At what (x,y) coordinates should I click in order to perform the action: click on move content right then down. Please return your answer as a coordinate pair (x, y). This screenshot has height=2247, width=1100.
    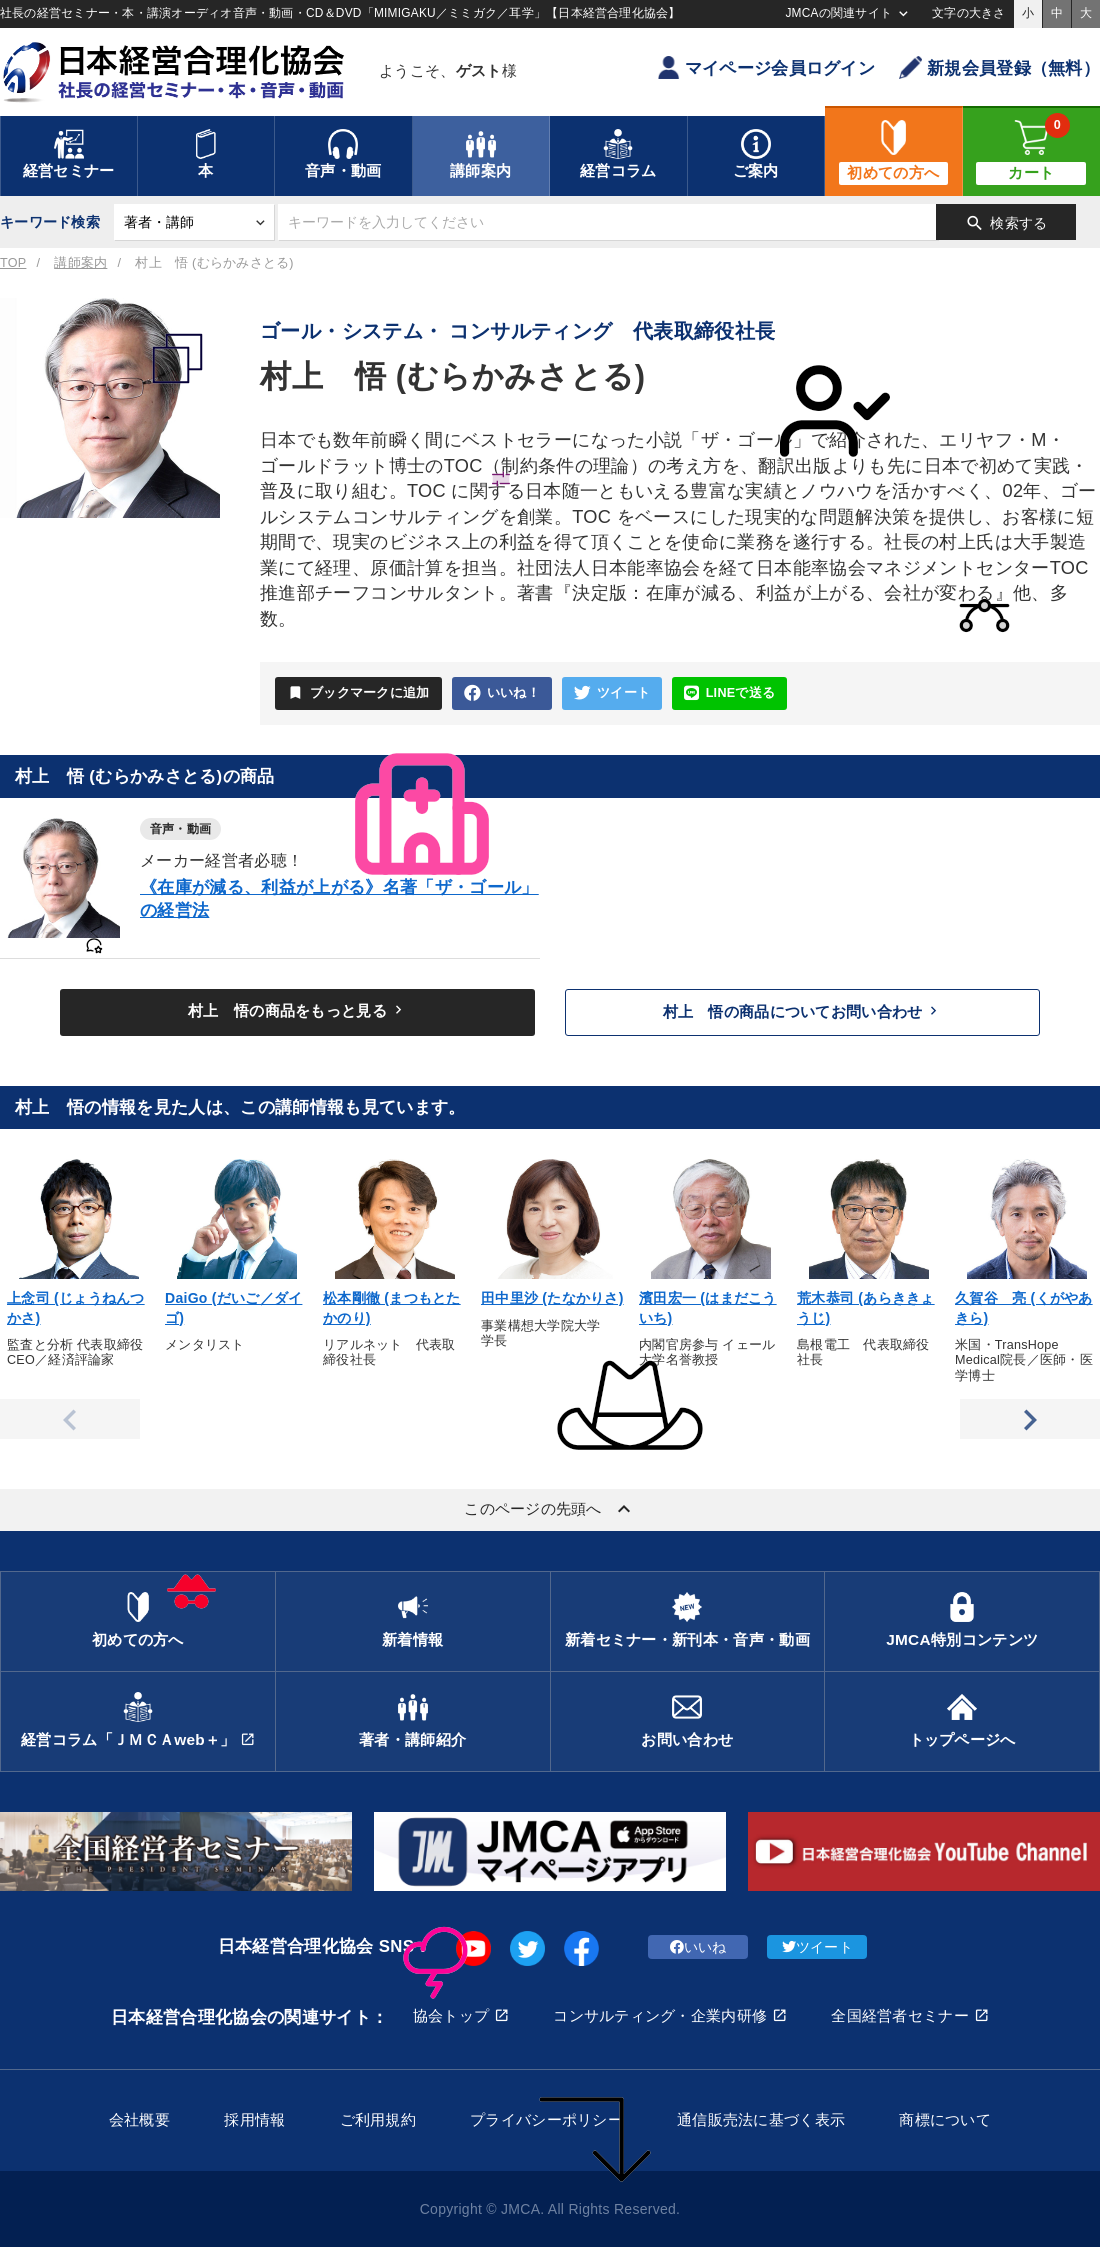
    Looking at the image, I should click on (595, 2135).